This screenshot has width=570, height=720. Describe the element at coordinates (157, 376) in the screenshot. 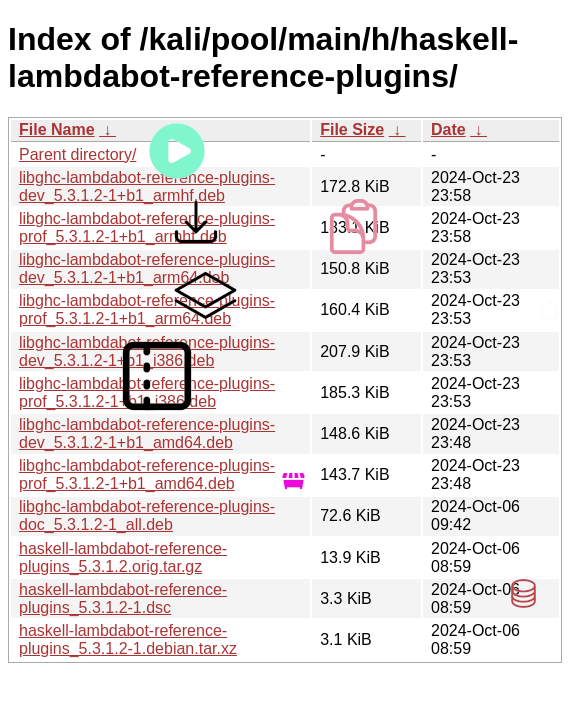

I see `toggle left sidebar panel` at that location.